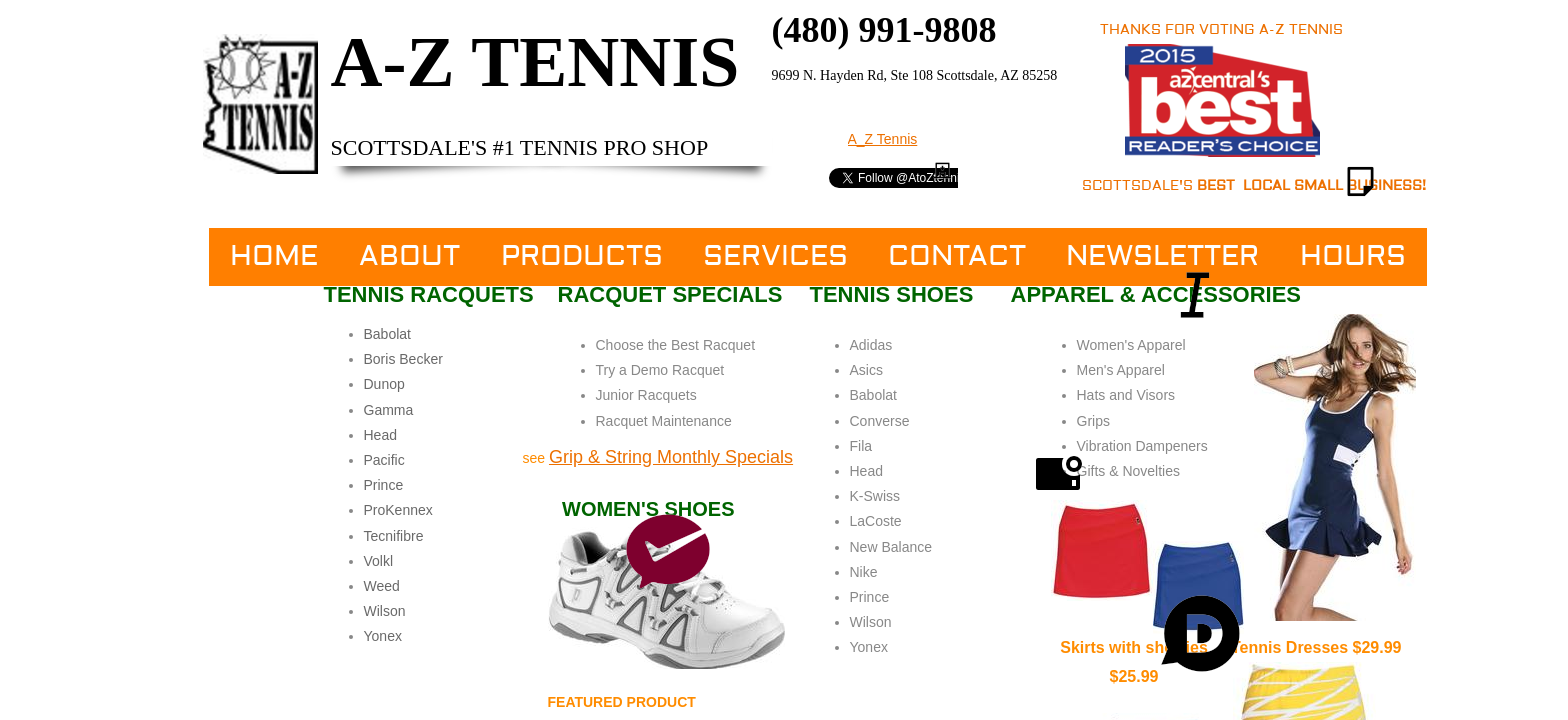 Image resolution: width=1568 pixels, height=720 pixels. I want to click on disqus commenting platform logo, so click(1201, 633).